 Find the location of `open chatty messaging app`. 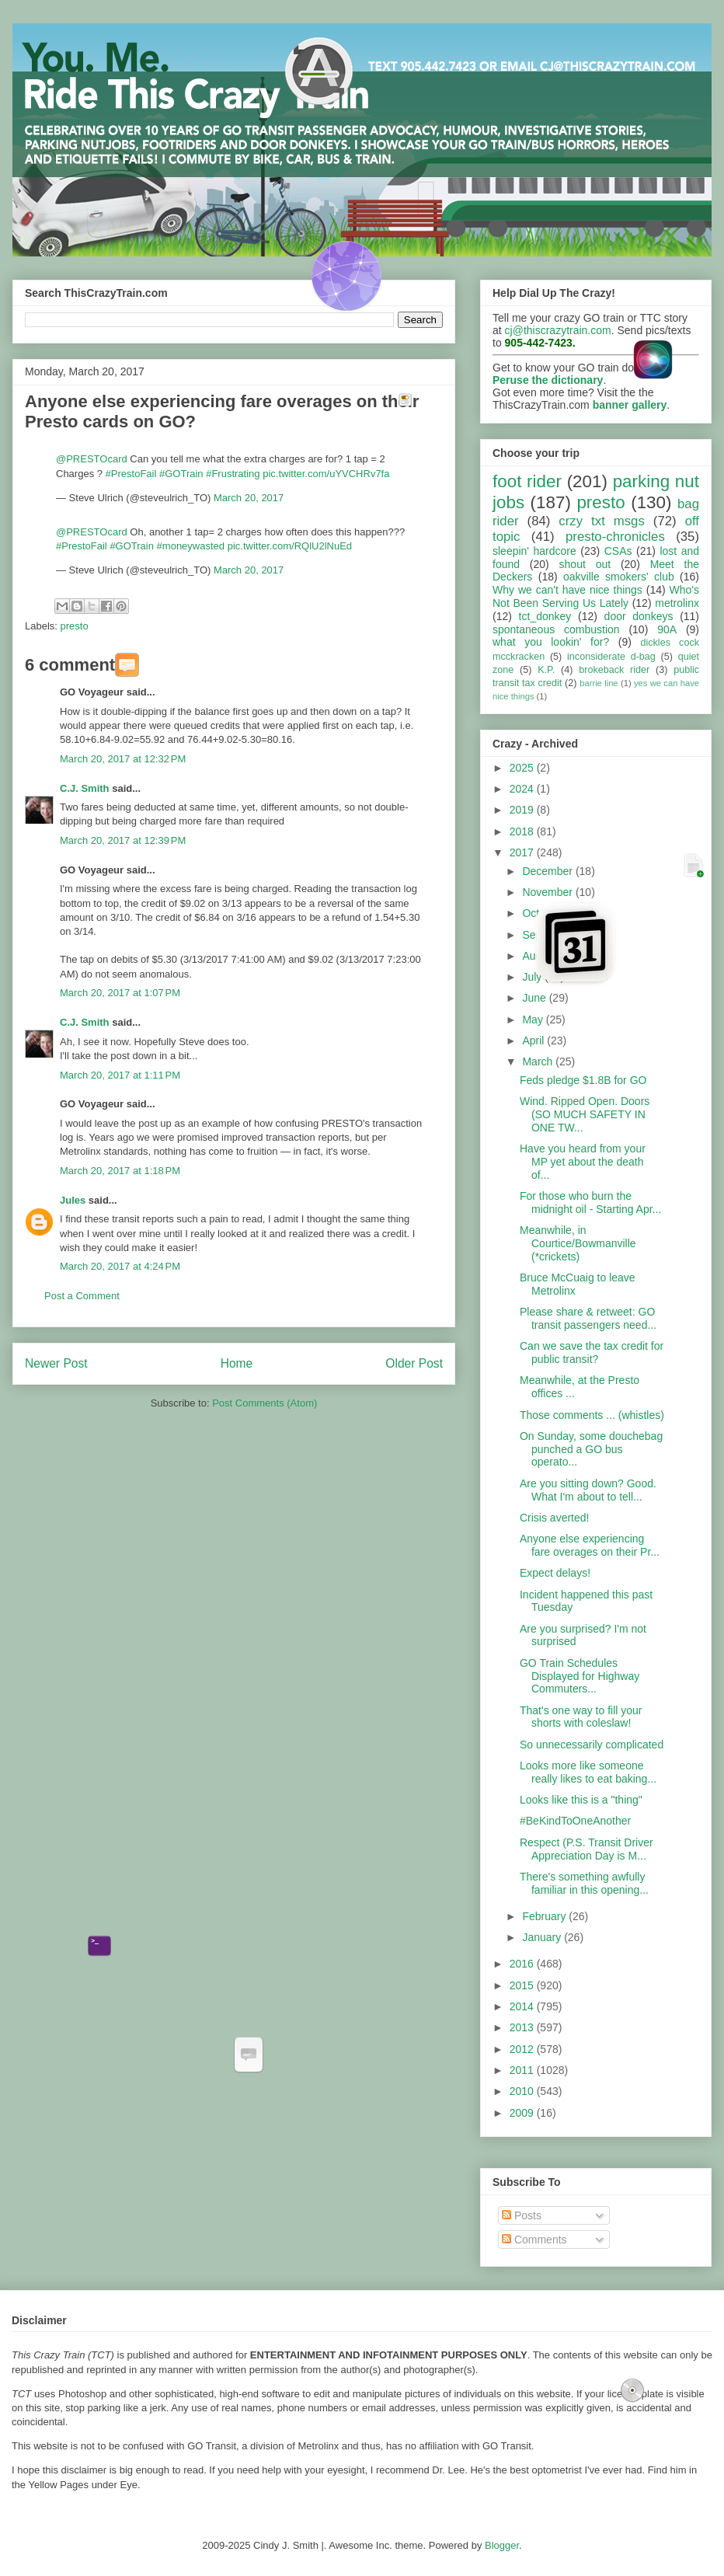

open chatty messaging app is located at coordinates (127, 664).